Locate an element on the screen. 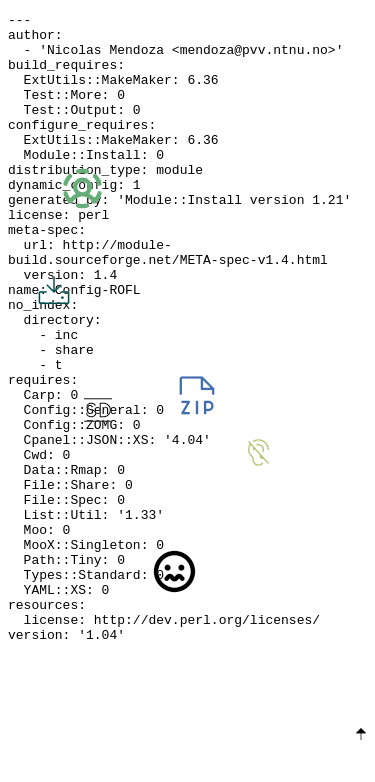  scroll to top of page is located at coordinates (361, 734).